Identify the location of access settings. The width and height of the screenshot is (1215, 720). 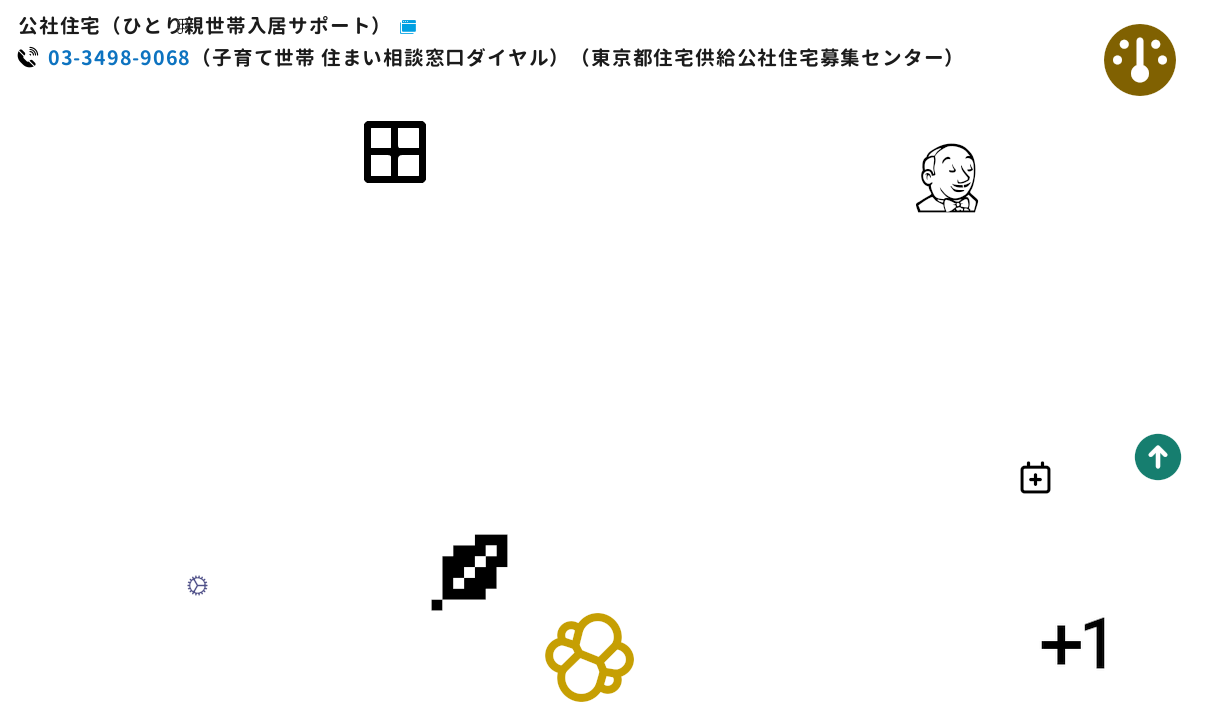
(197, 585).